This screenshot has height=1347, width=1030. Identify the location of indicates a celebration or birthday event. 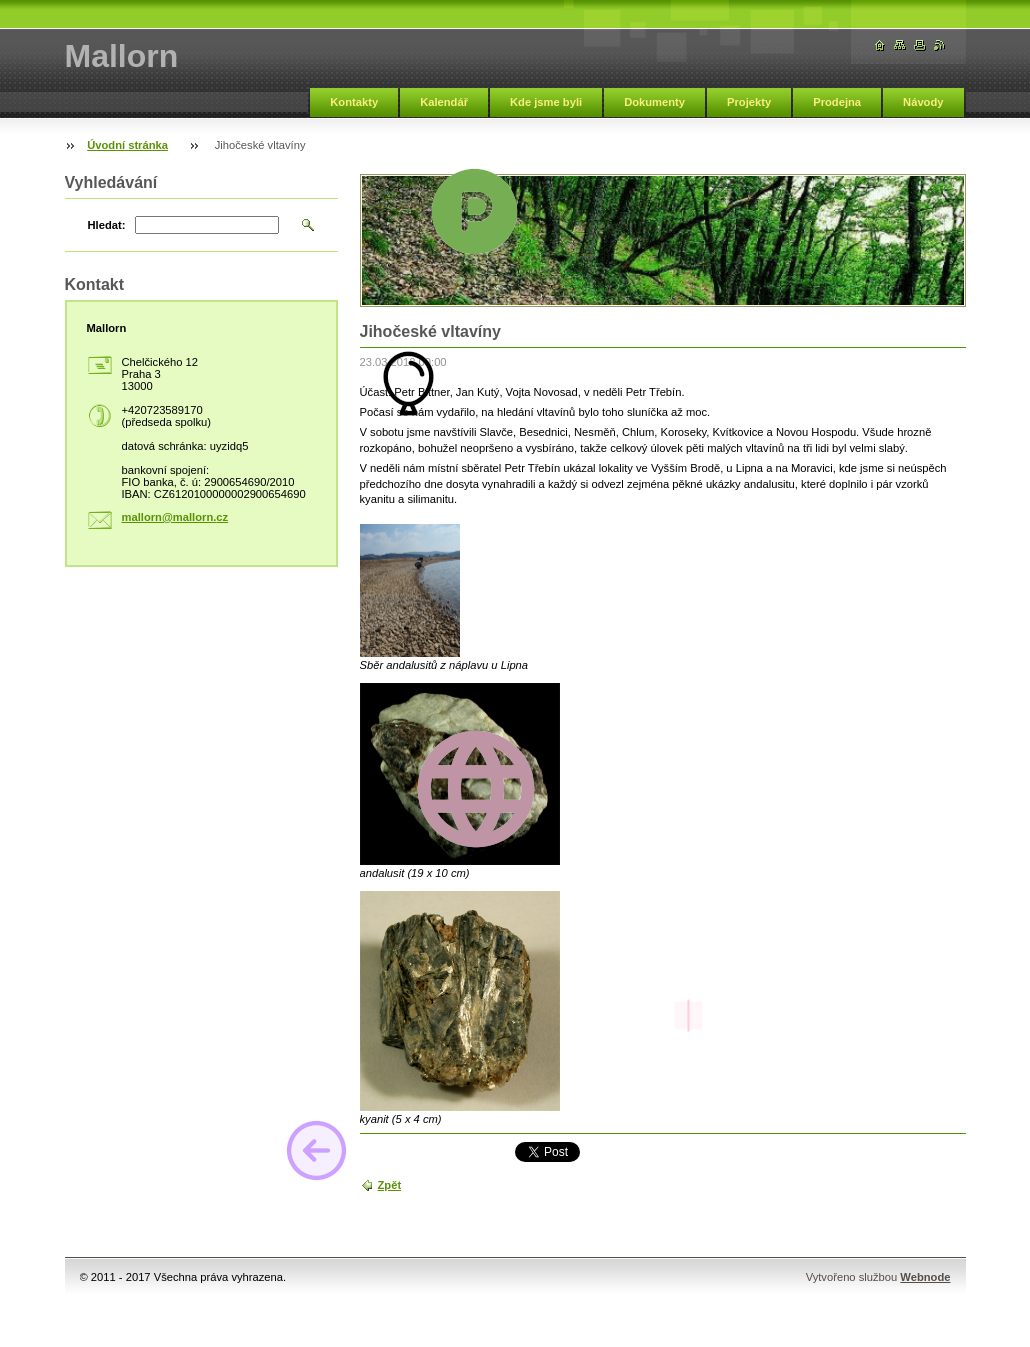
(408, 383).